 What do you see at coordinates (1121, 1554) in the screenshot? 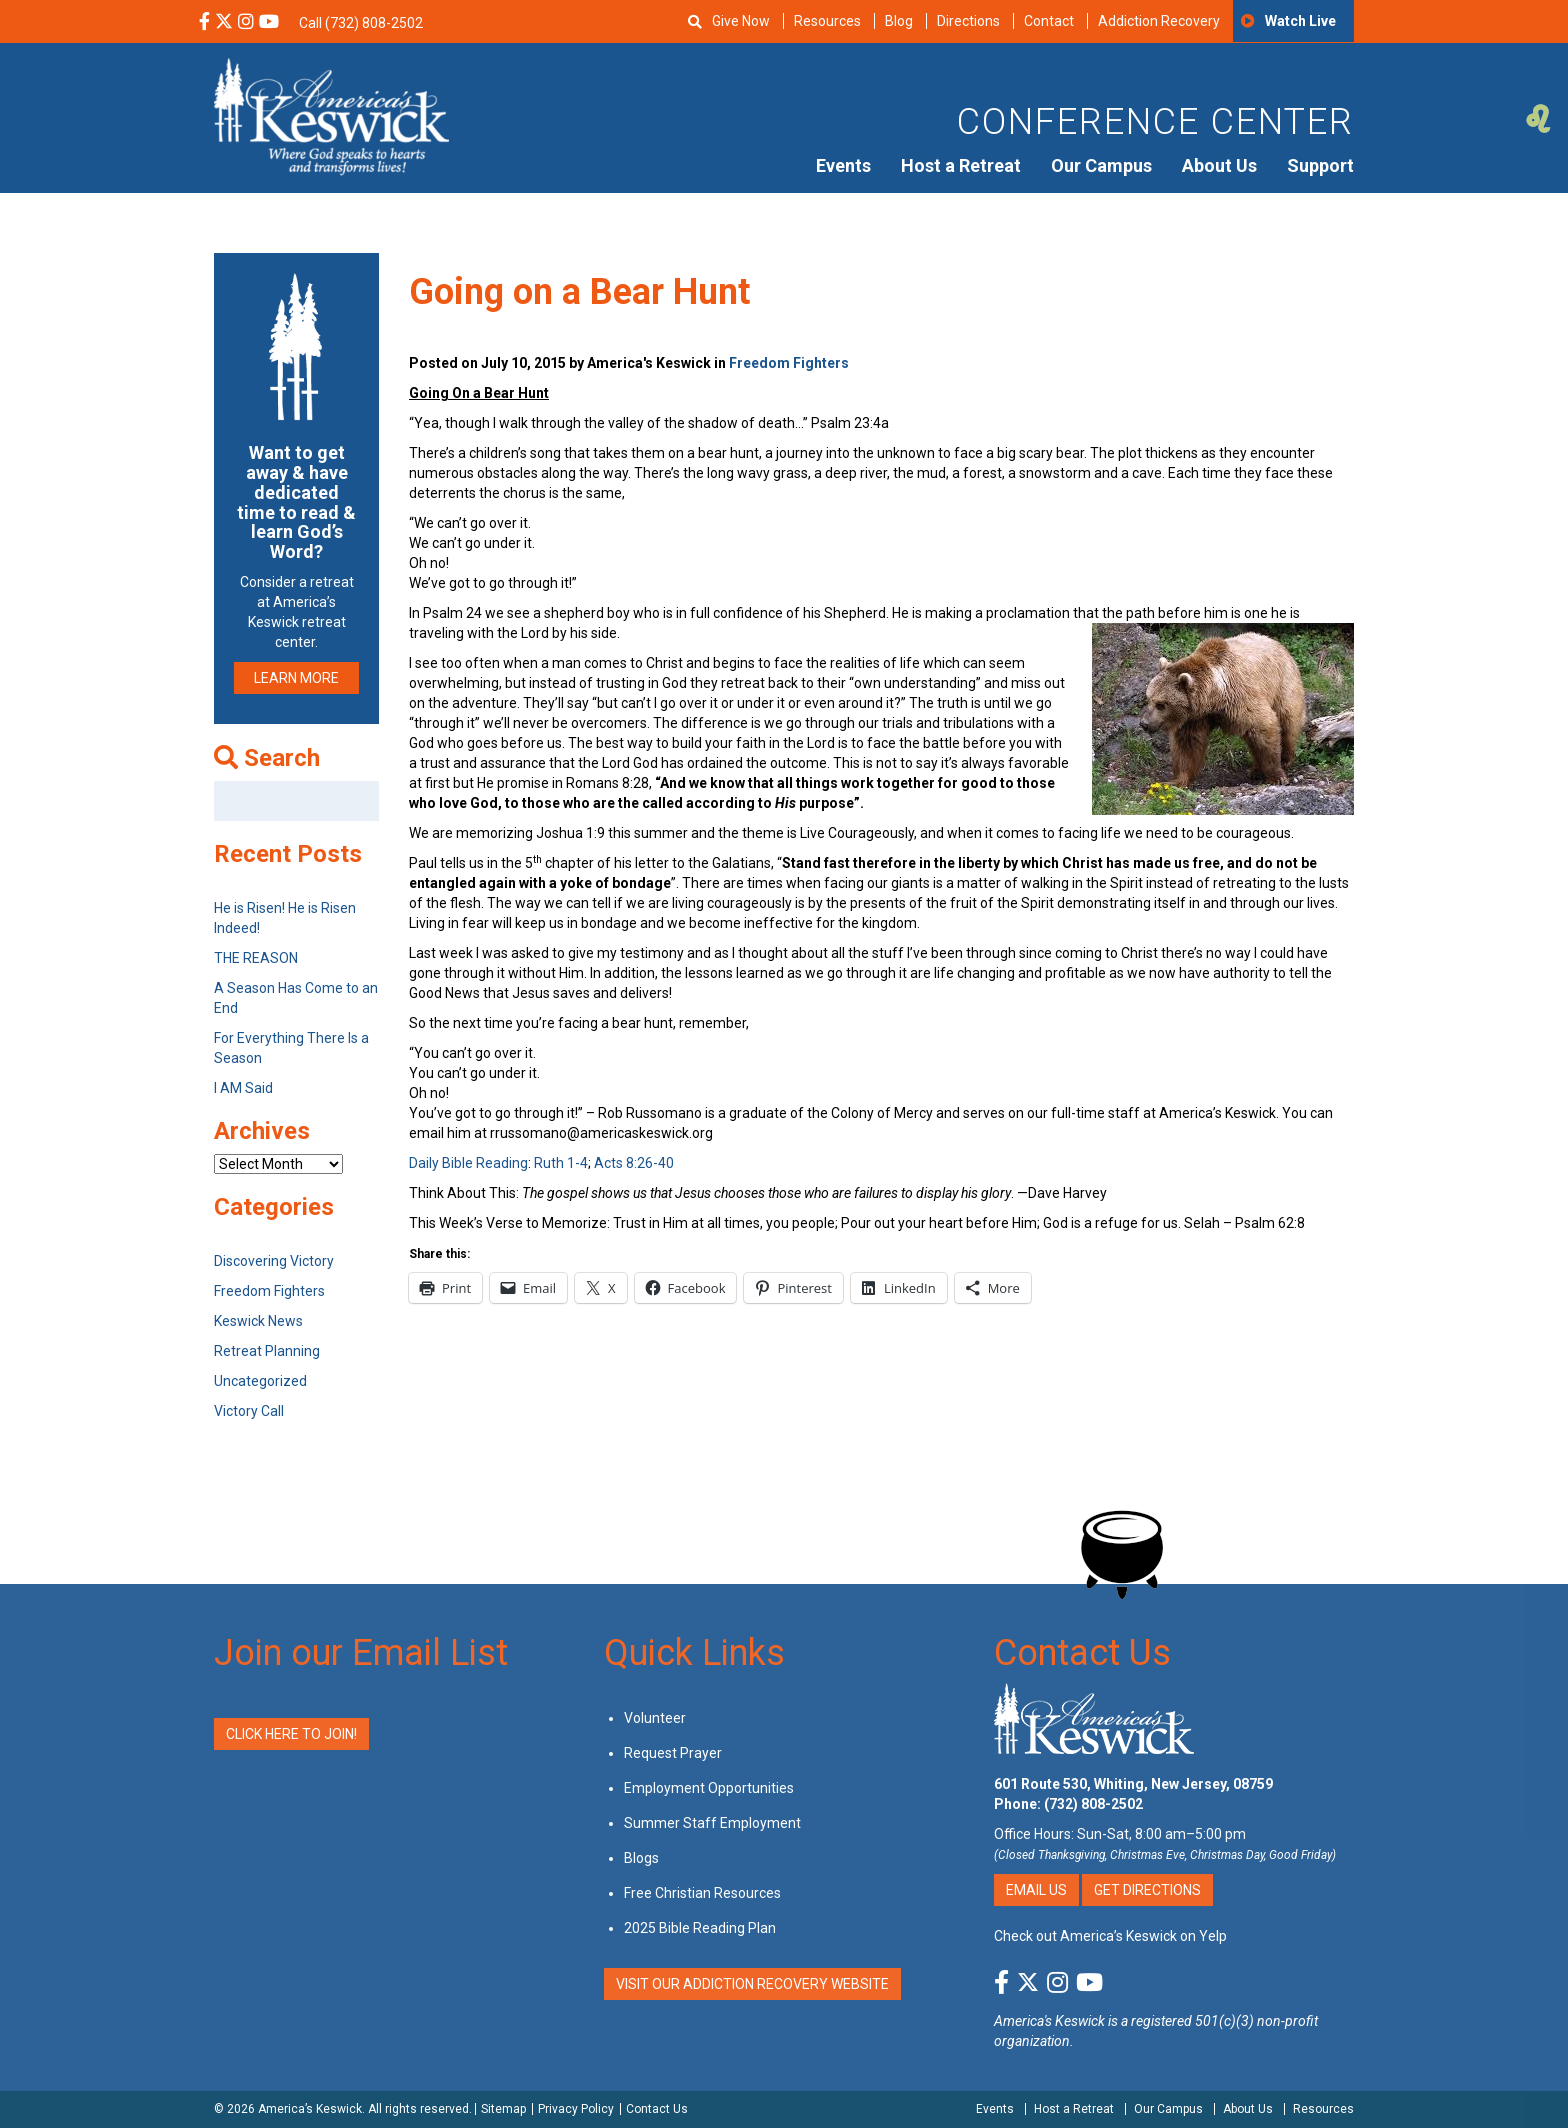
I see `access crafting or potion brewing features` at bounding box center [1121, 1554].